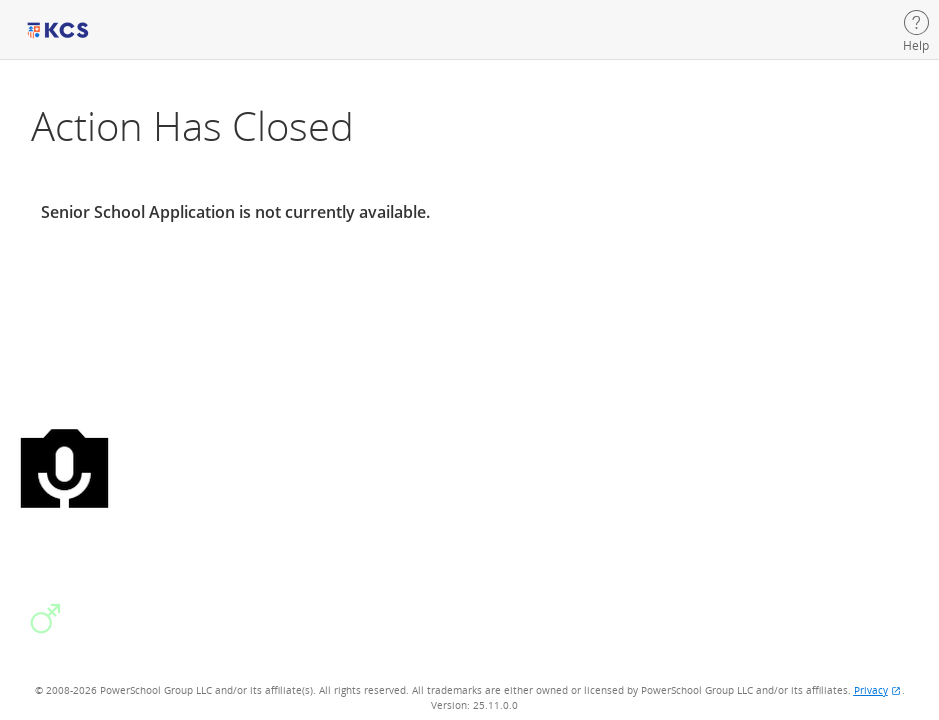 Image resolution: width=939 pixels, height=720 pixels. I want to click on grant camera and microphone permissions, so click(64, 468).